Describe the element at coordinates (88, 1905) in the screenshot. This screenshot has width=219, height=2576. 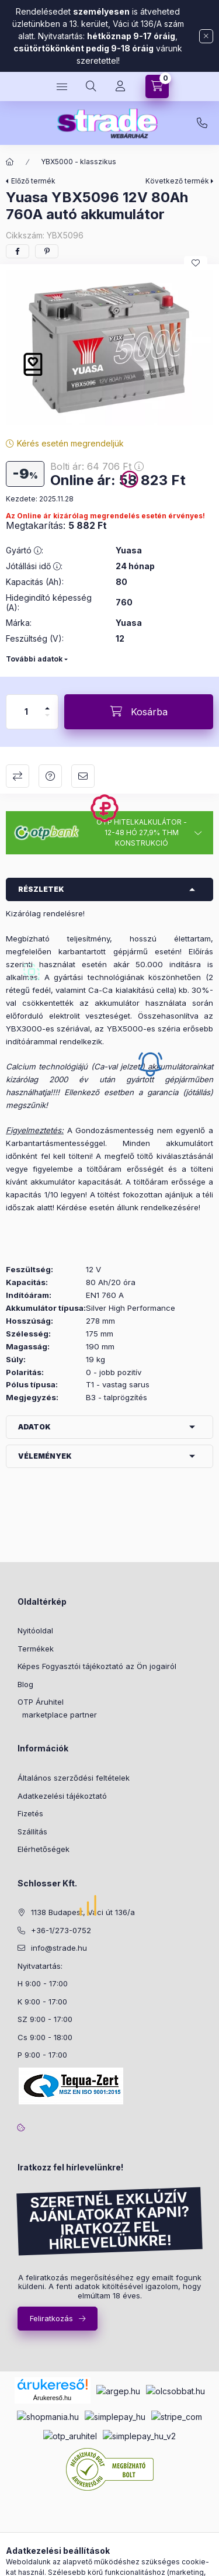
I see `view growth or progress statistics` at that location.